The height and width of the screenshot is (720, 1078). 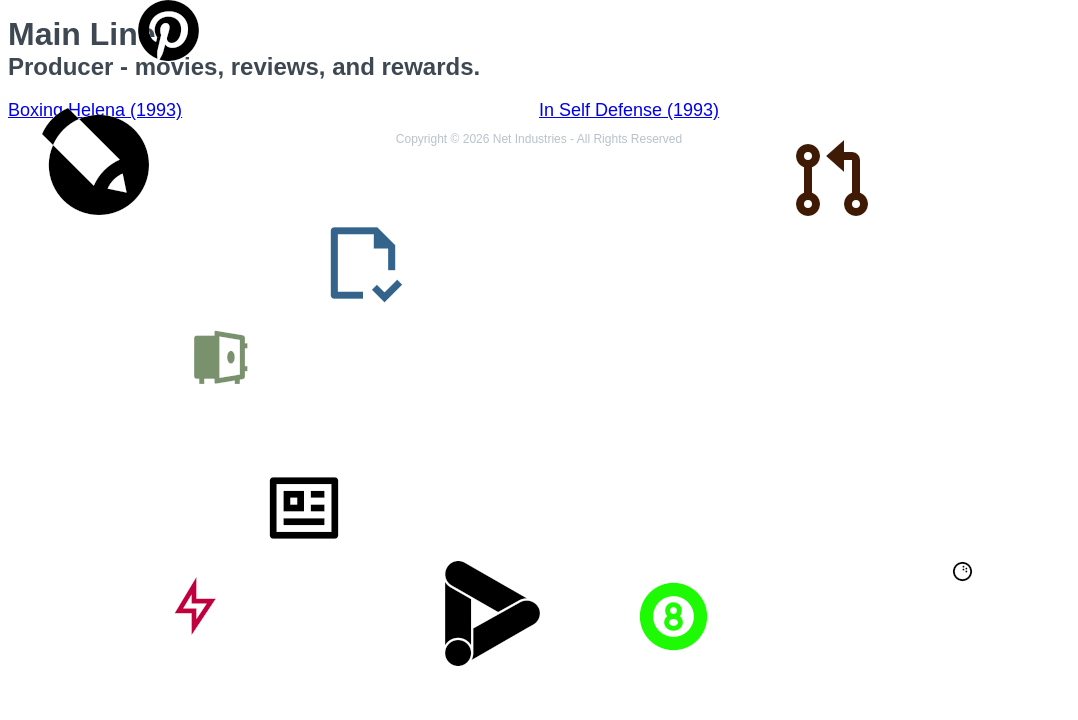 I want to click on view or create a git pull request, so click(x=832, y=180).